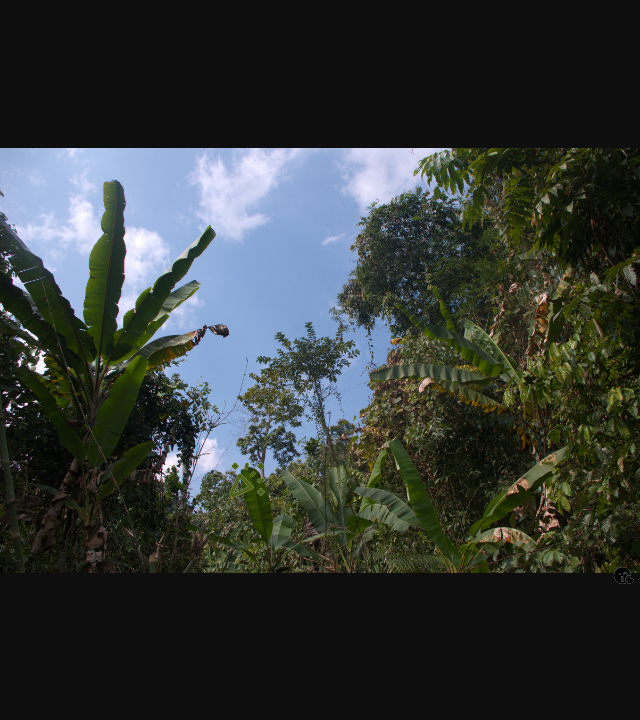  Describe the element at coordinates (623, 575) in the screenshot. I see `send a kiss or flirty reaction` at that location.